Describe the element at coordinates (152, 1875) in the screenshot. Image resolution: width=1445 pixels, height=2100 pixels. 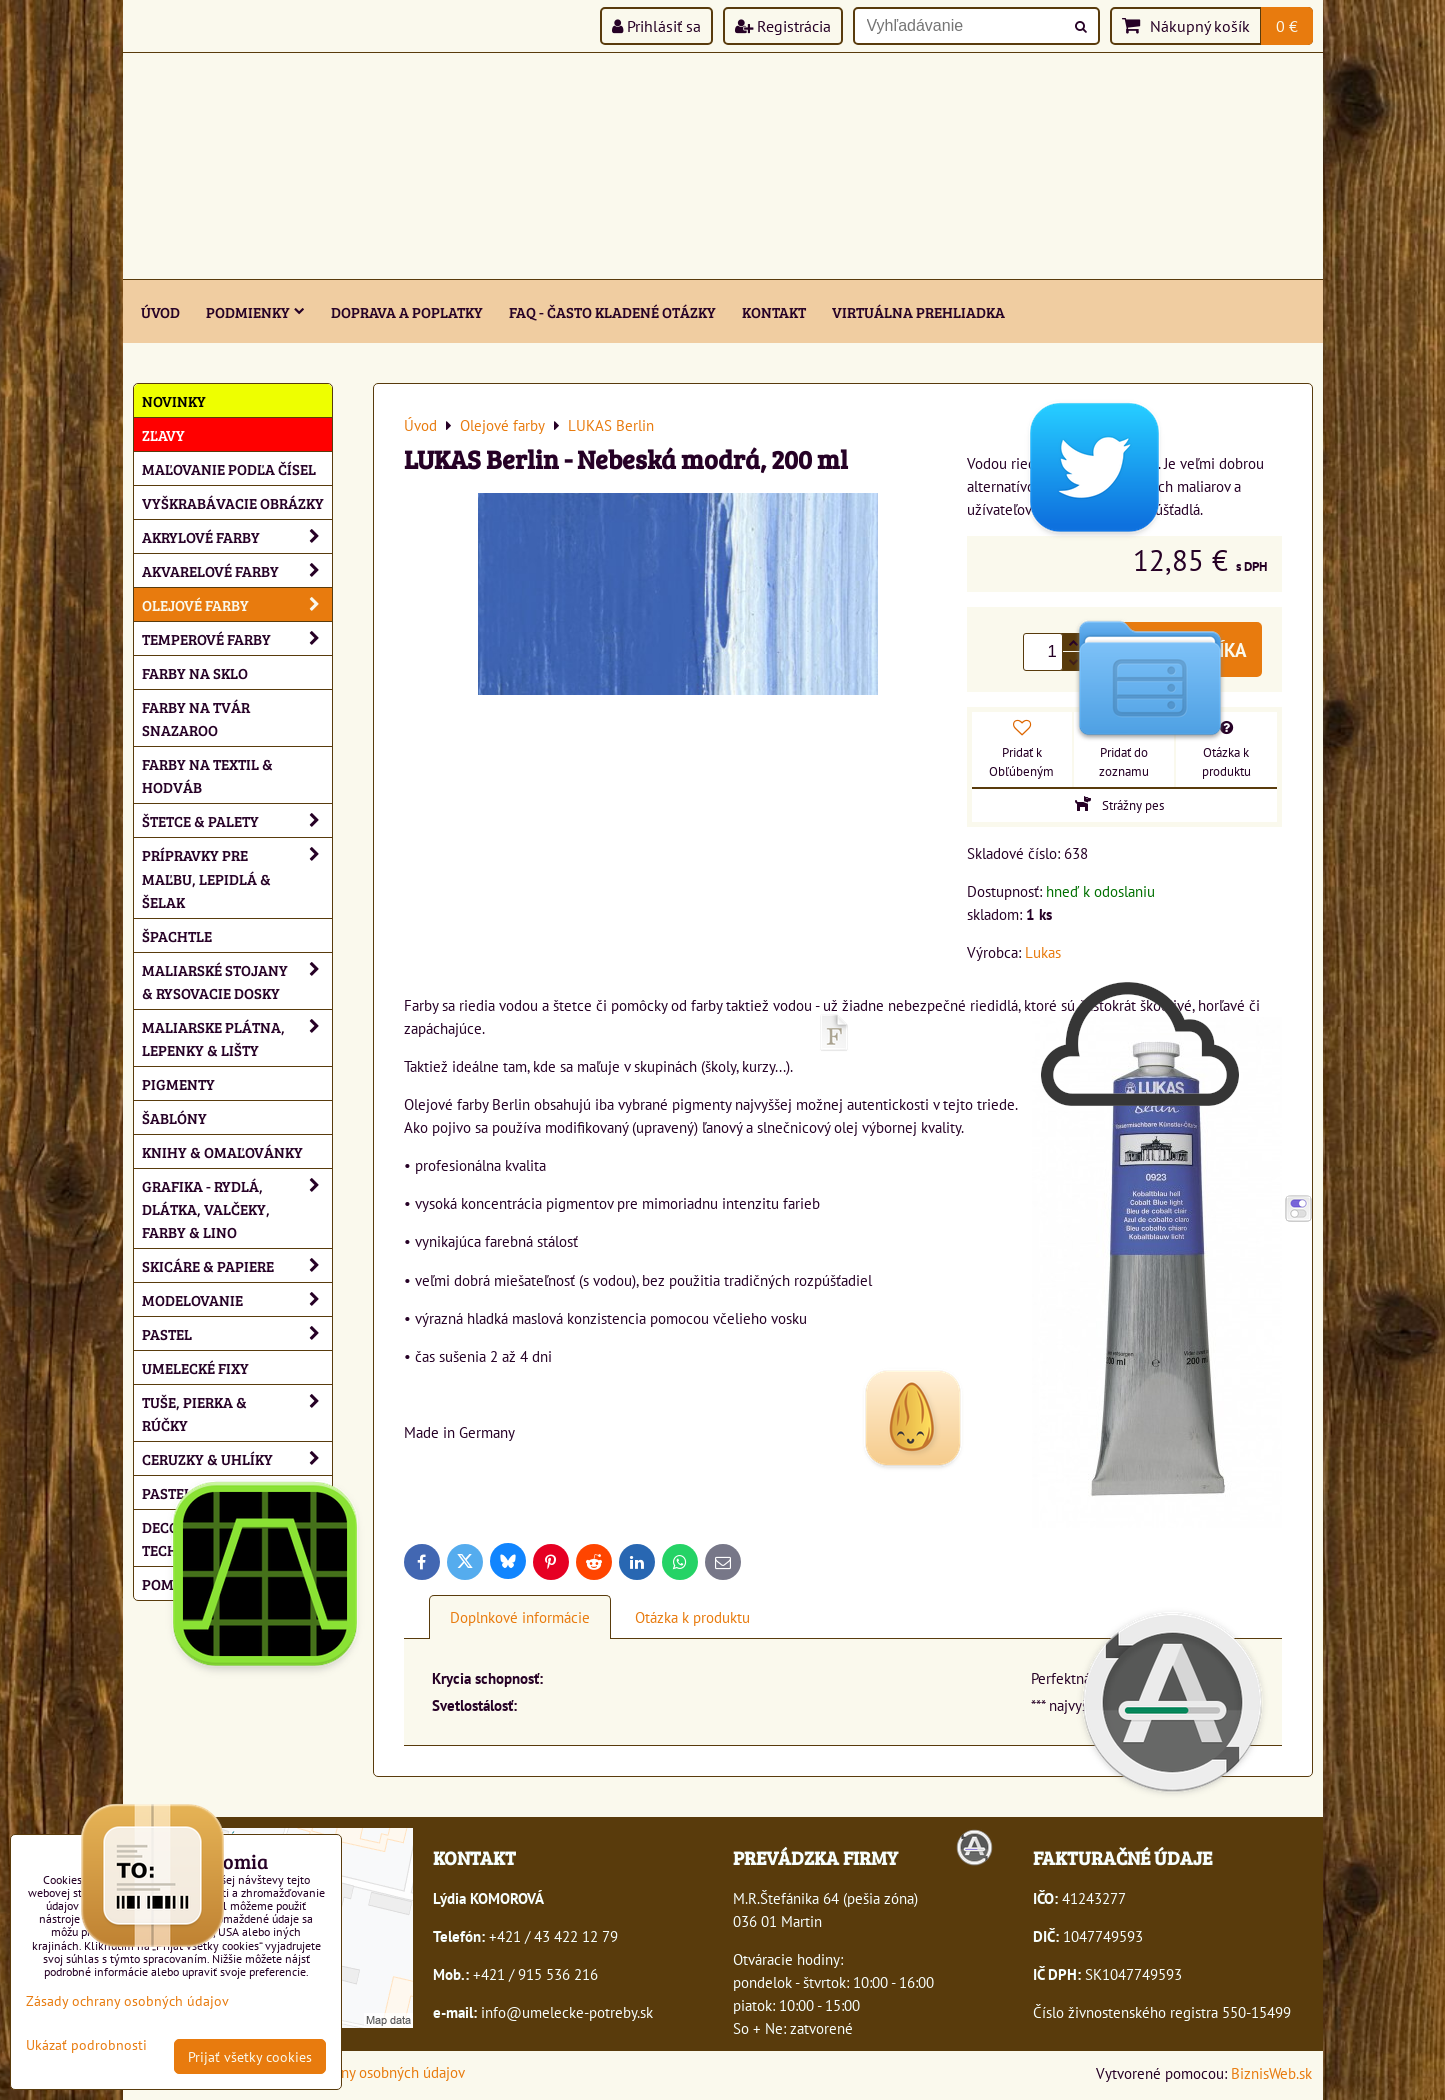
I see `open file roller archive manager` at that location.